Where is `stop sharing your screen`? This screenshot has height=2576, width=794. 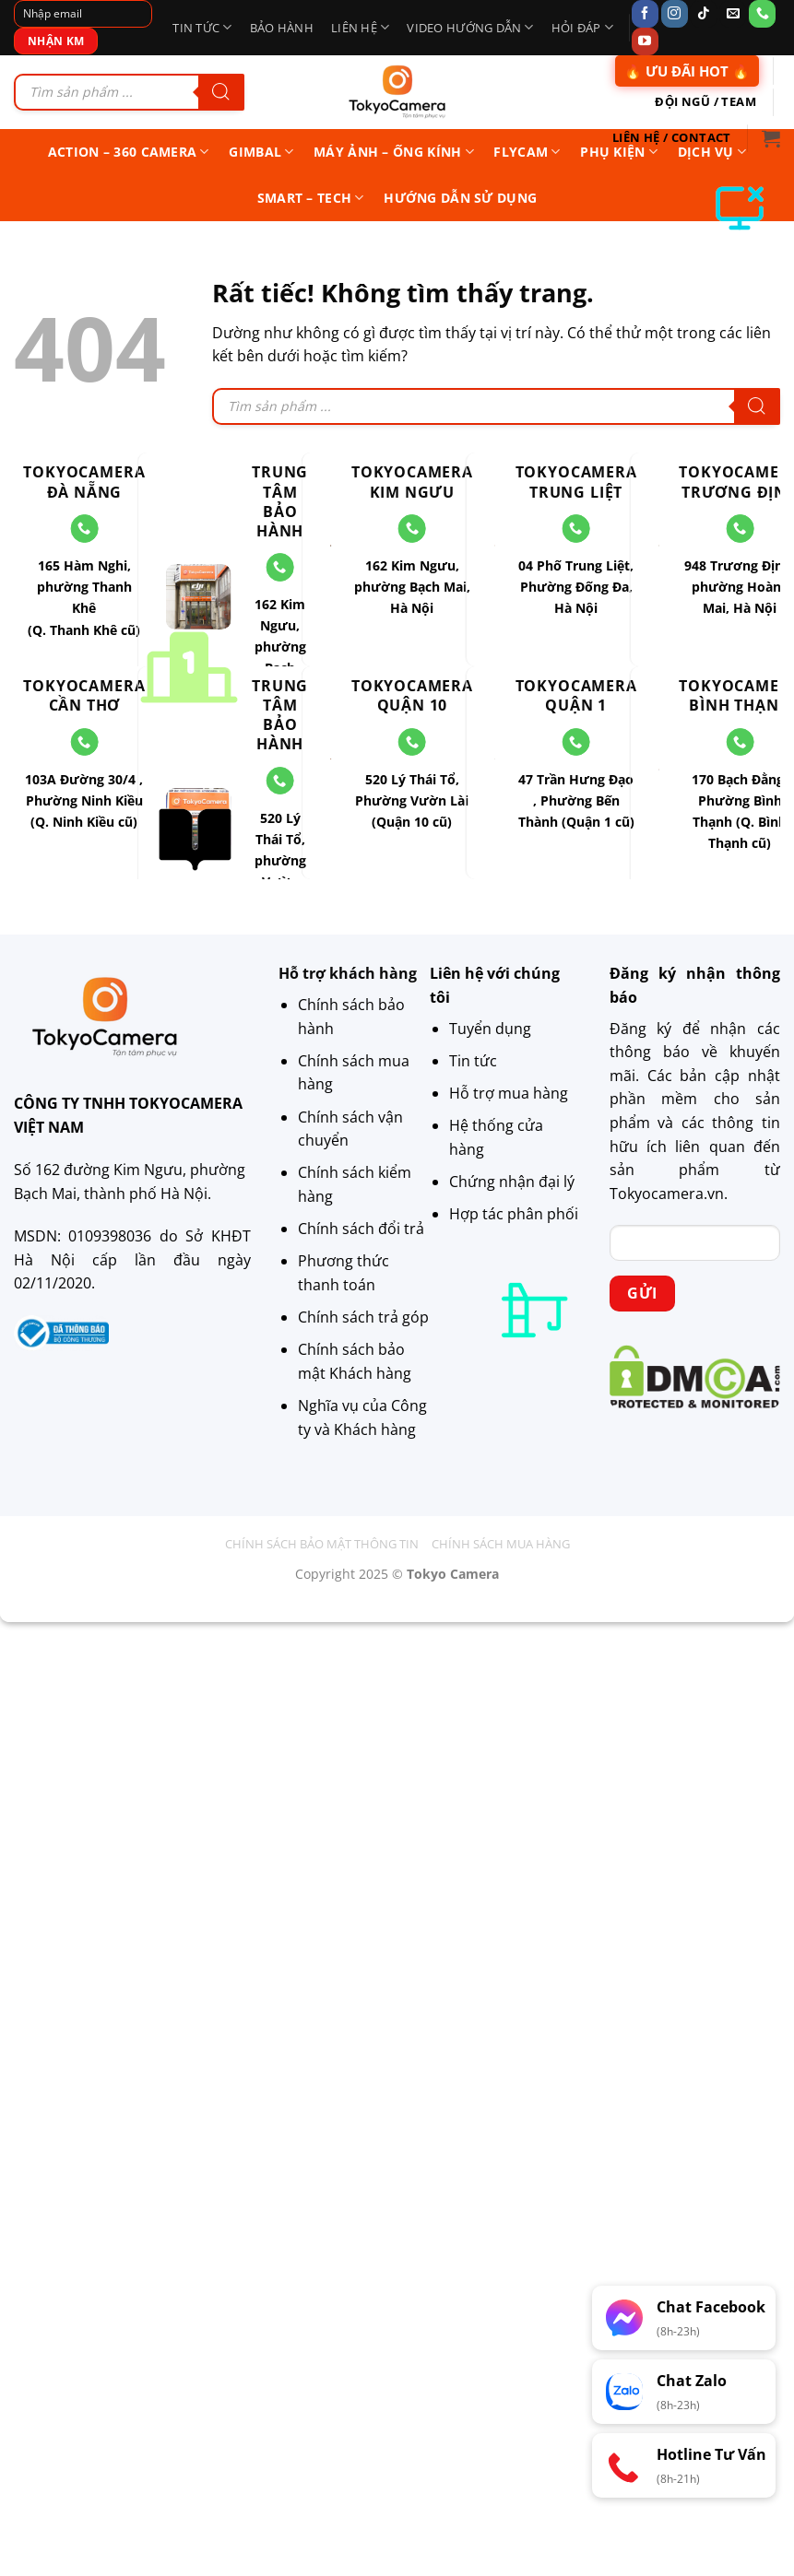
stop sharing your screen is located at coordinates (740, 208).